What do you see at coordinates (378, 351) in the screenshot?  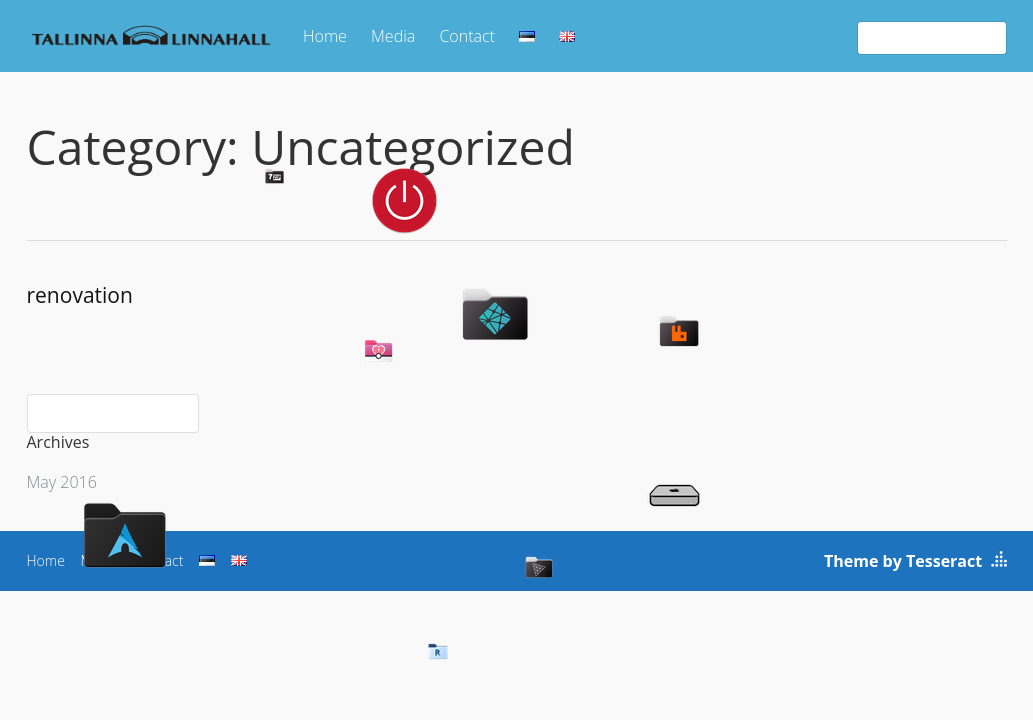 I see `open pokémon love ball themed folder` at bounding box center [378, 351].